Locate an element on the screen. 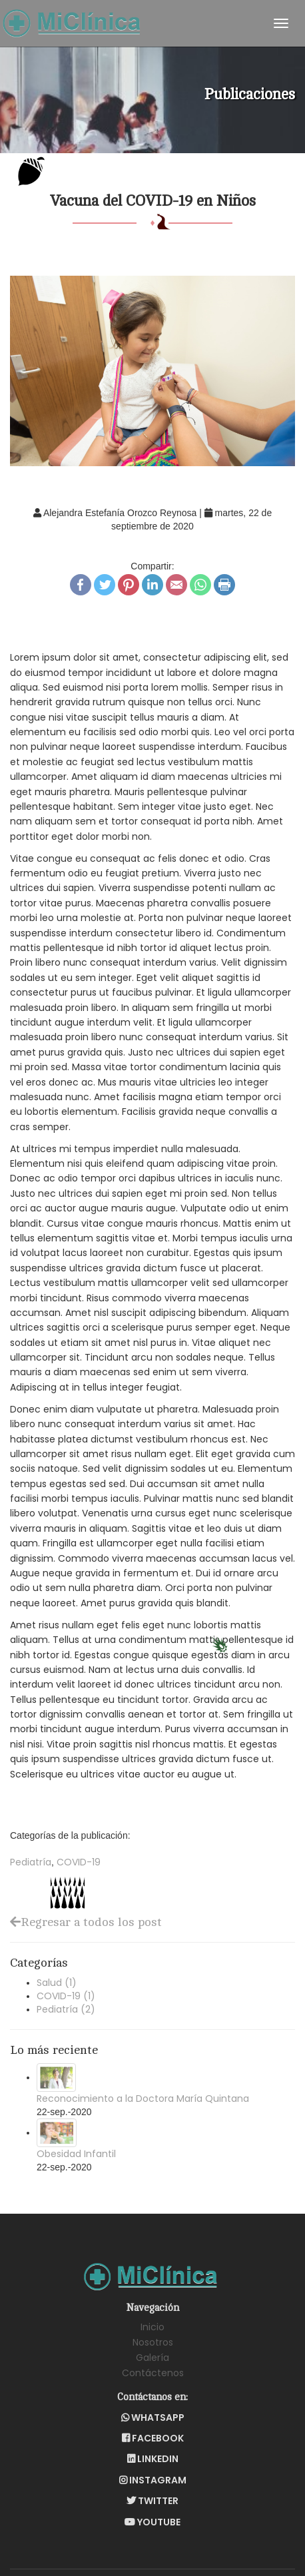 The height and width of the screenshot is (2576, 305). dodge or evade action in gameplay is located at coordinates (163, 222).